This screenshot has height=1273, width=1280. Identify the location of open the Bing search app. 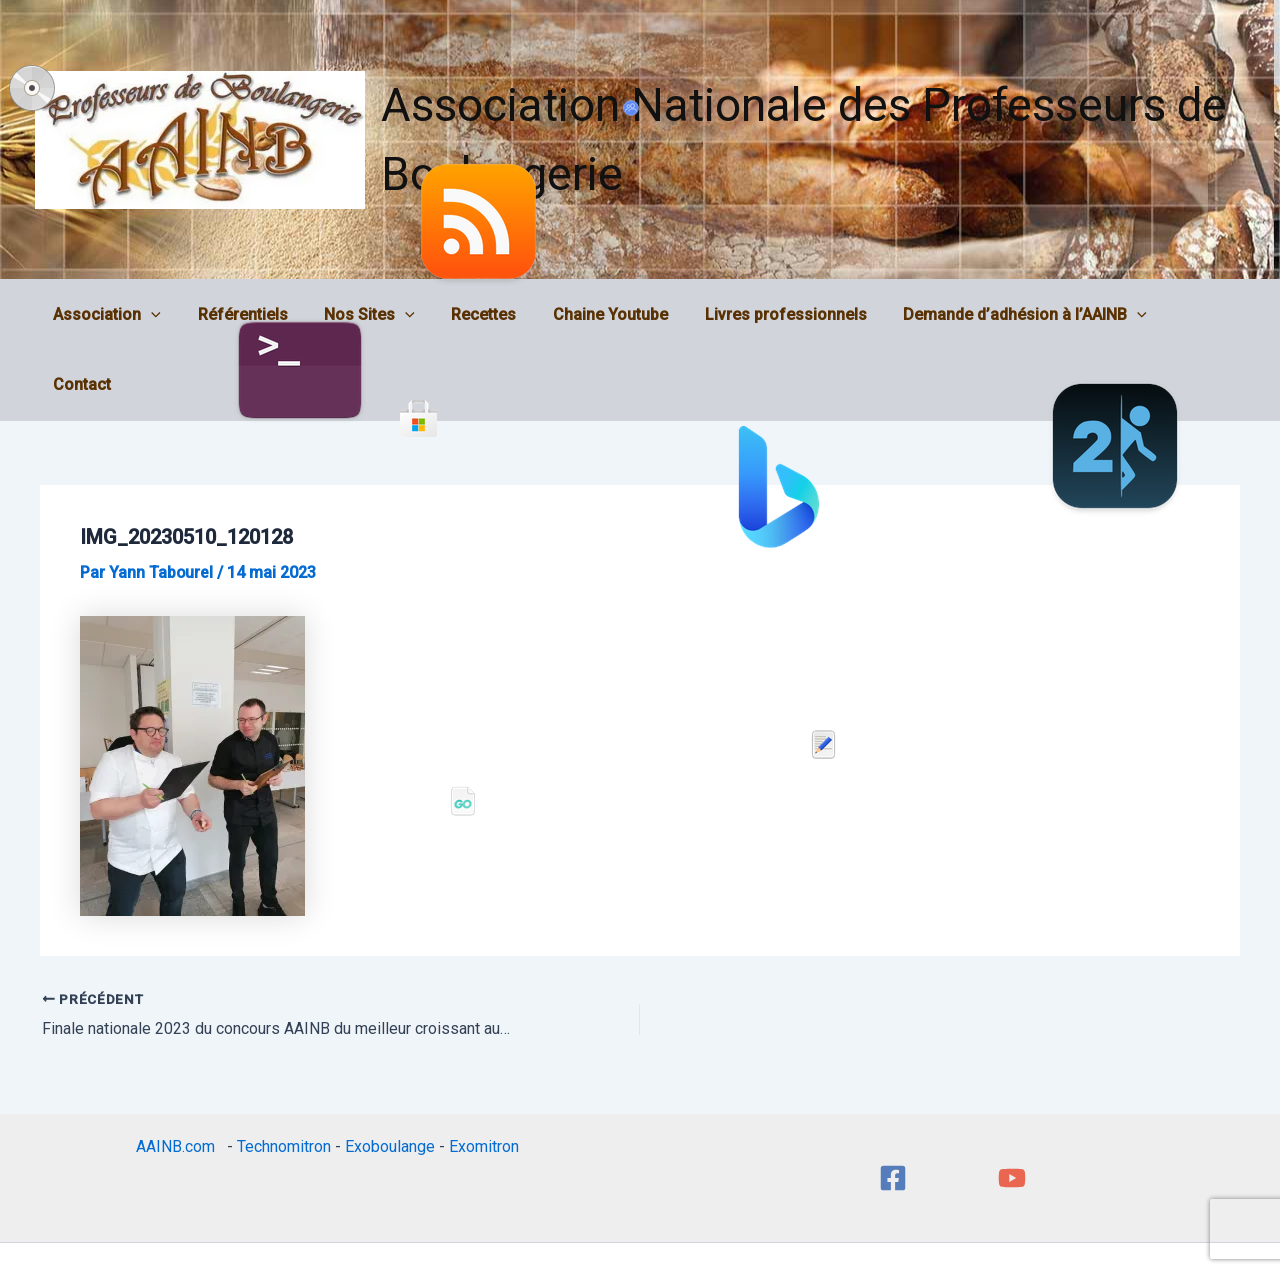
(779, 487).